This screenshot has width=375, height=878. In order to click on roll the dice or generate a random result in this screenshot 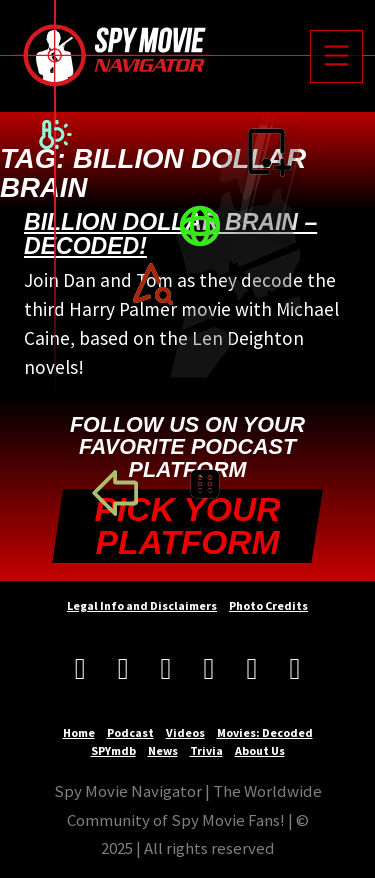, I will do `click(205, 484)`.